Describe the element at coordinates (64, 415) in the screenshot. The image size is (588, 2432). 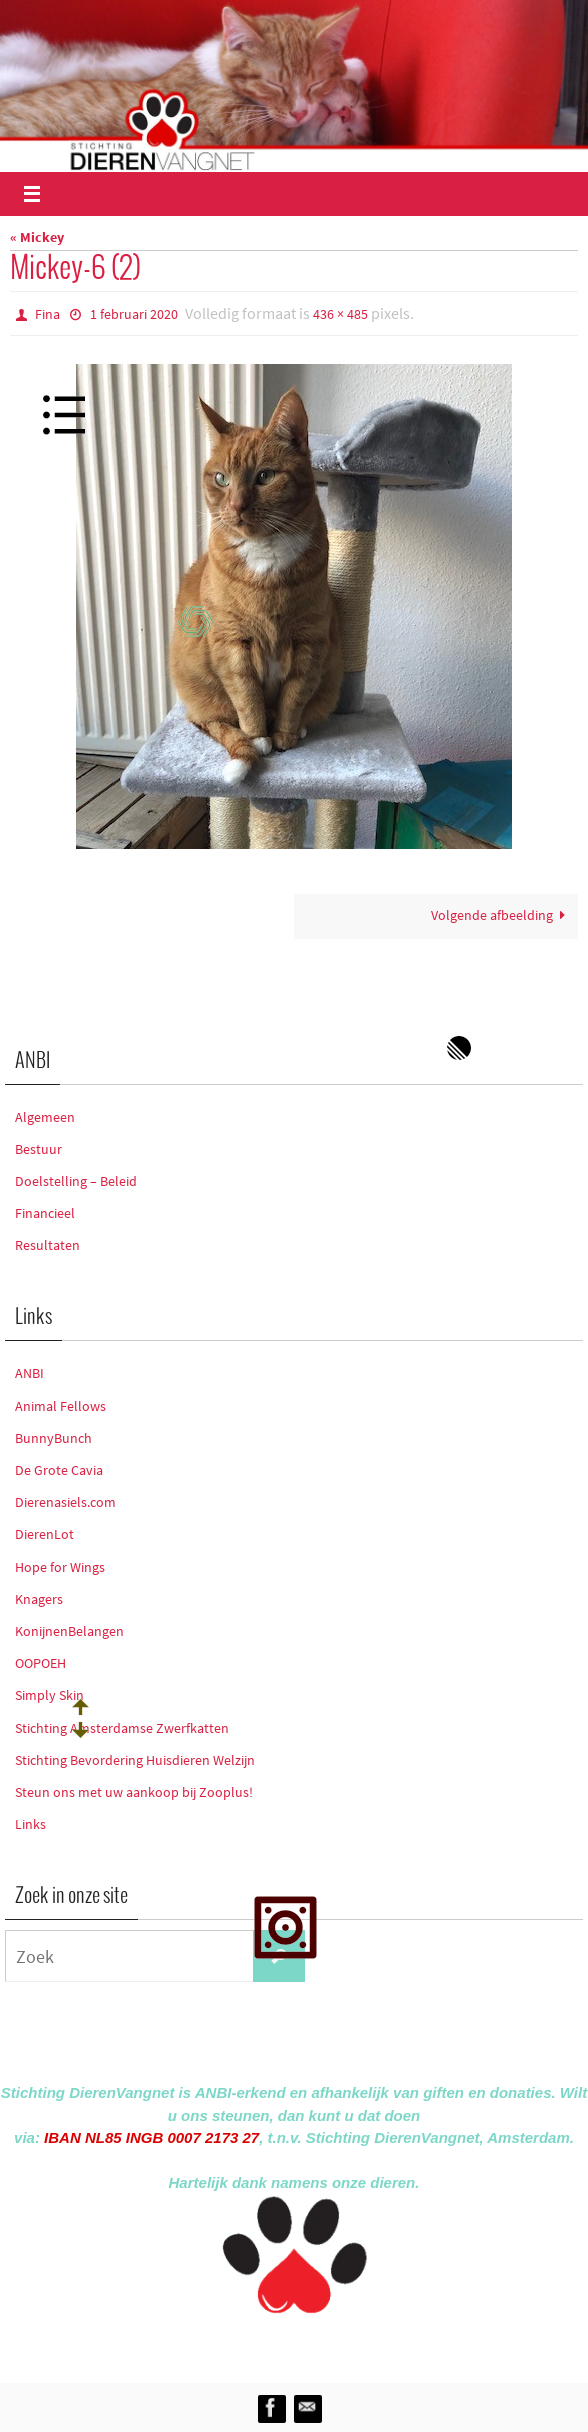
I see `view items as a bulleted list` at that location.